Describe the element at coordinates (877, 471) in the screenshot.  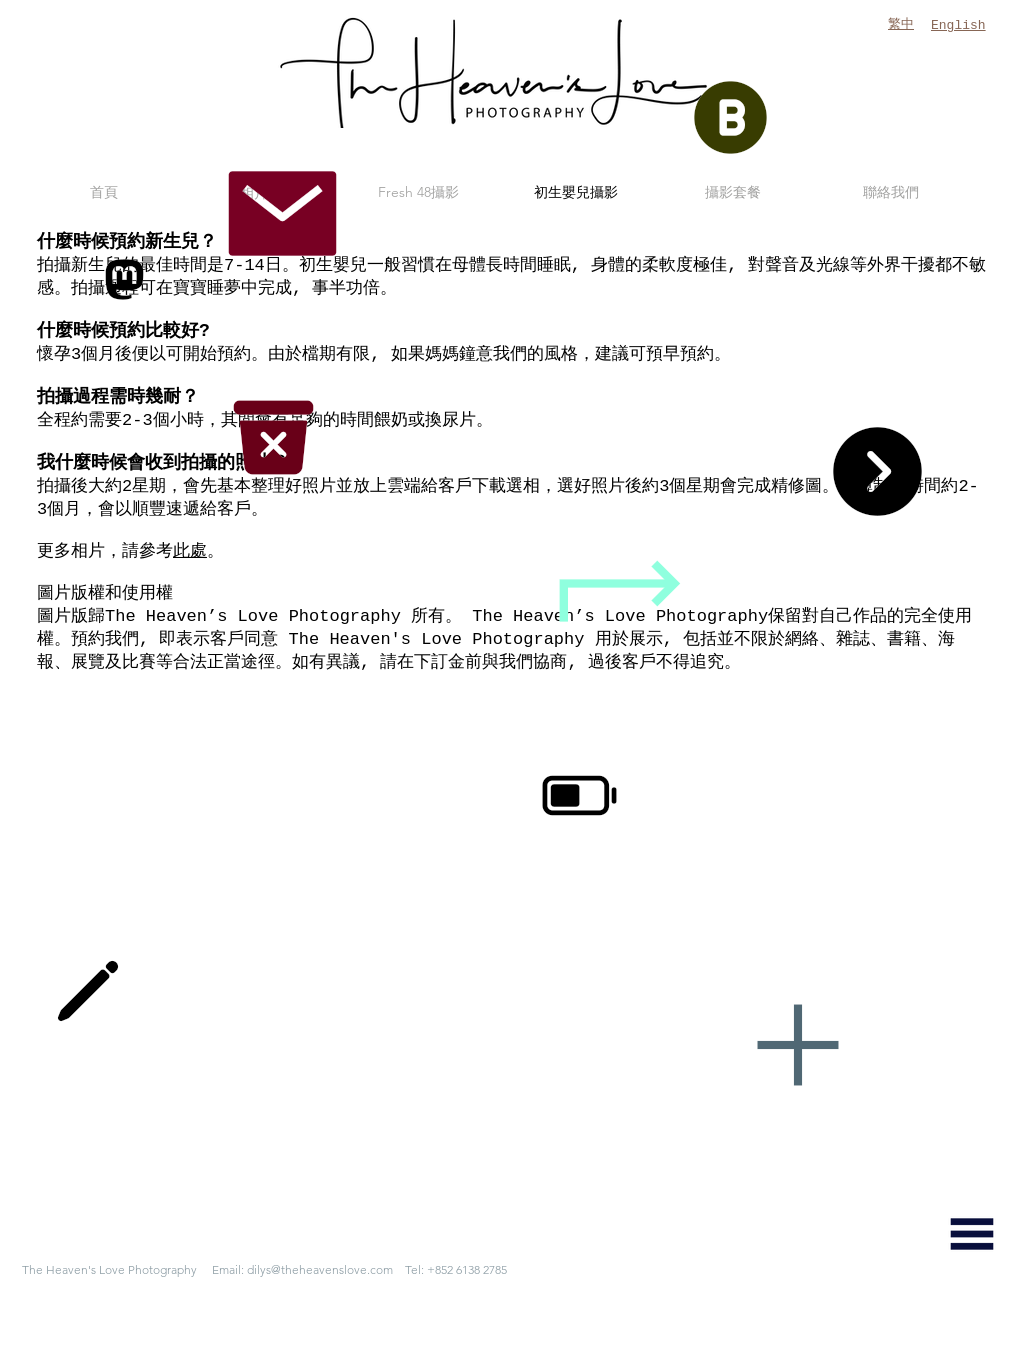
I see `go to the next item or page` at that location.